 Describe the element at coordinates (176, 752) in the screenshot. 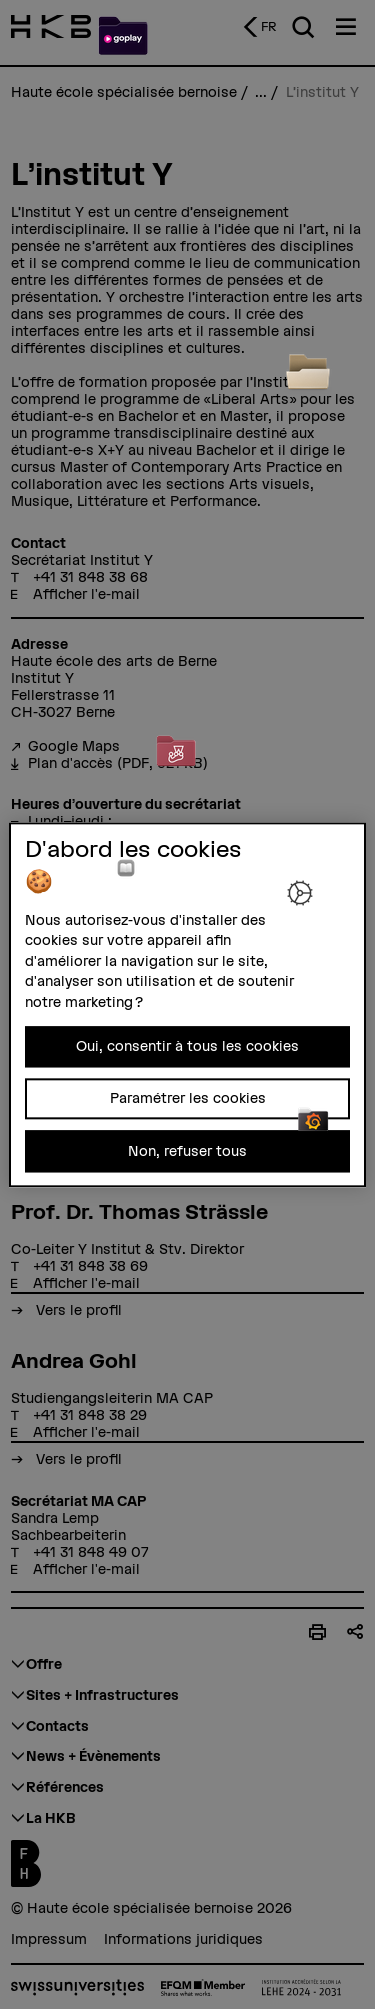

I see `folder containing jest testing framework files` at that location.